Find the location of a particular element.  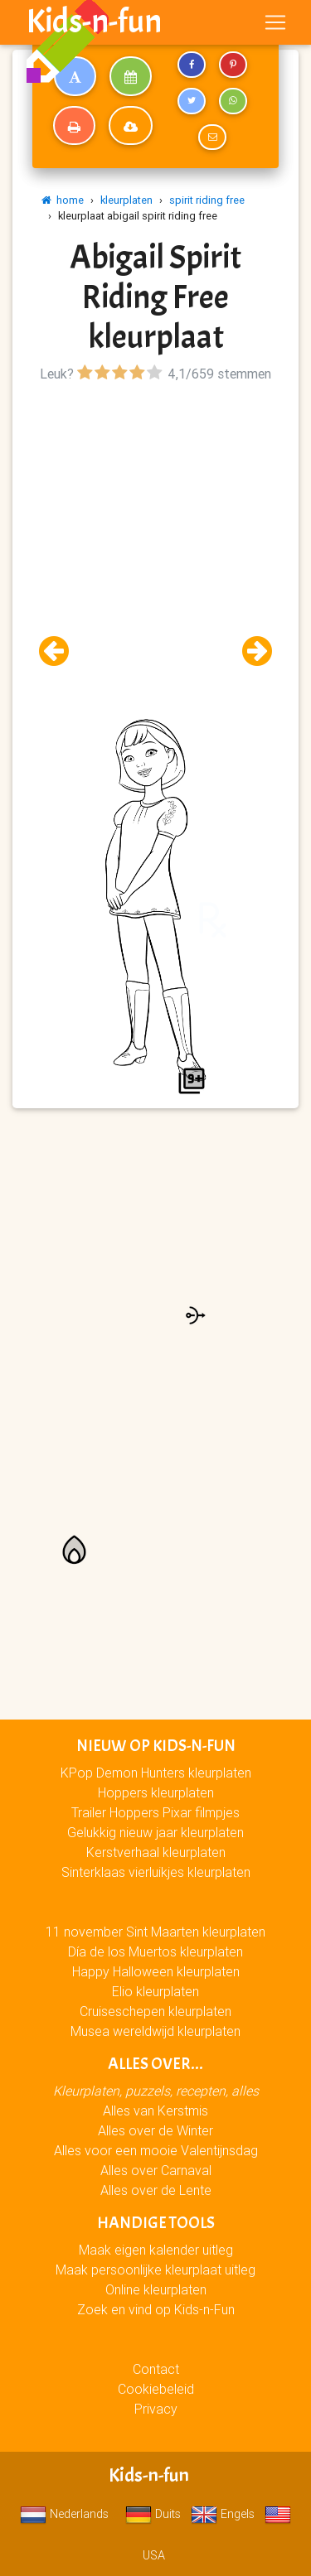

view prescription details is located at coordinates (211, 919).